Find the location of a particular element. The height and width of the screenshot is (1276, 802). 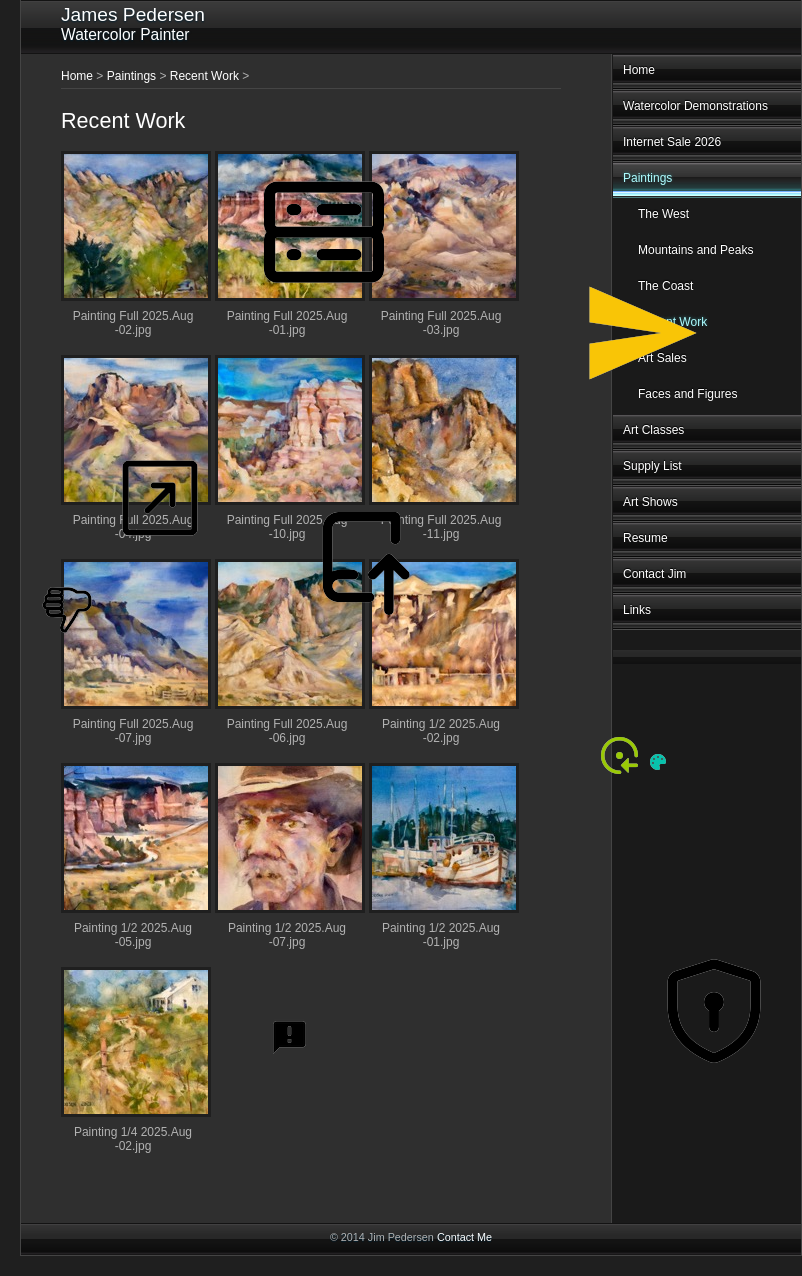

open link in new window is located at coordinates (160, 498).